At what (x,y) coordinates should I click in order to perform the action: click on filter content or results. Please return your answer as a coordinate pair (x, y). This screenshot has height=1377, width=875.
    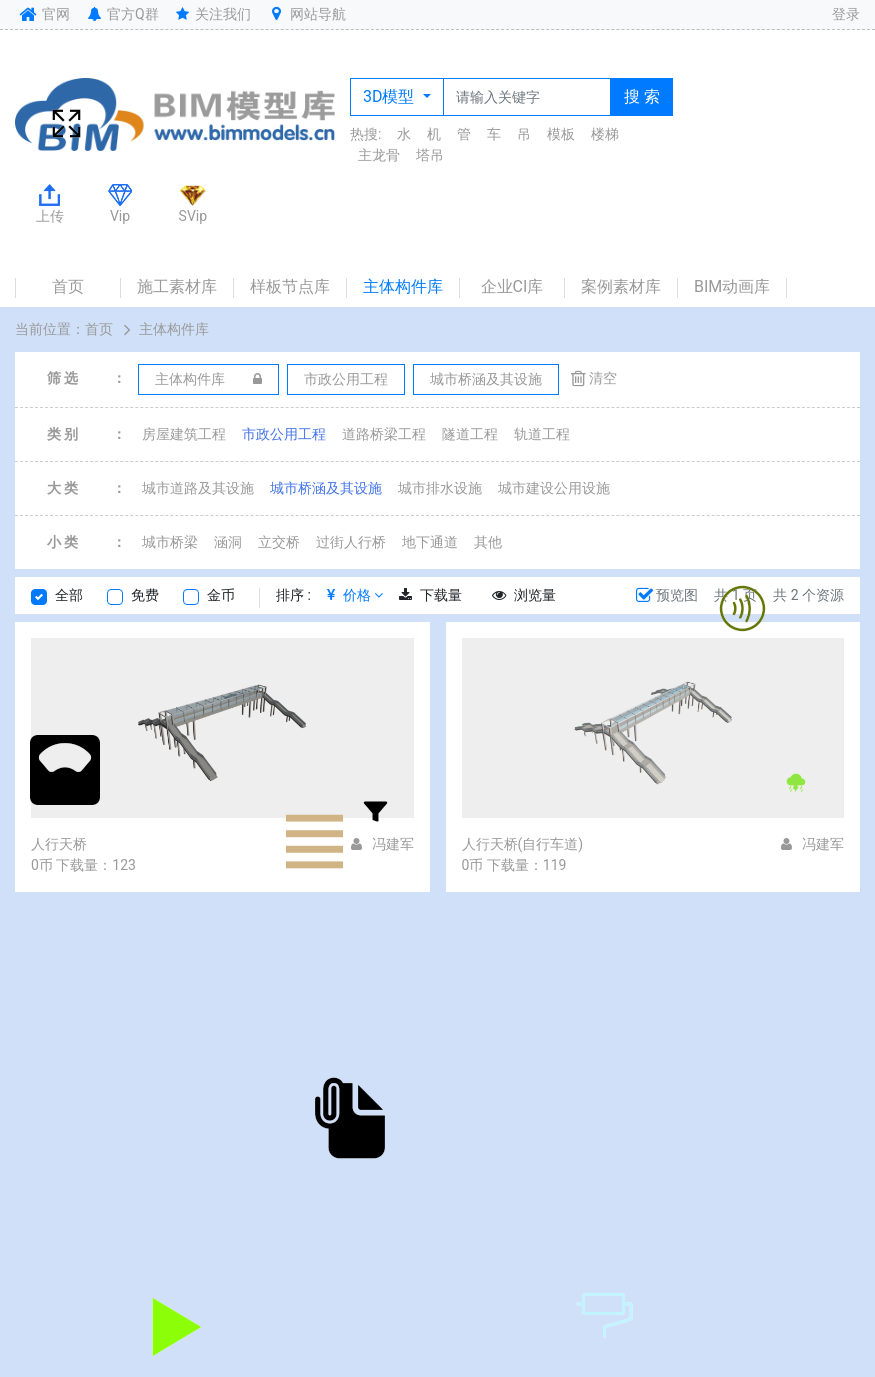
    Looking at the image, I should click on (375, 811).